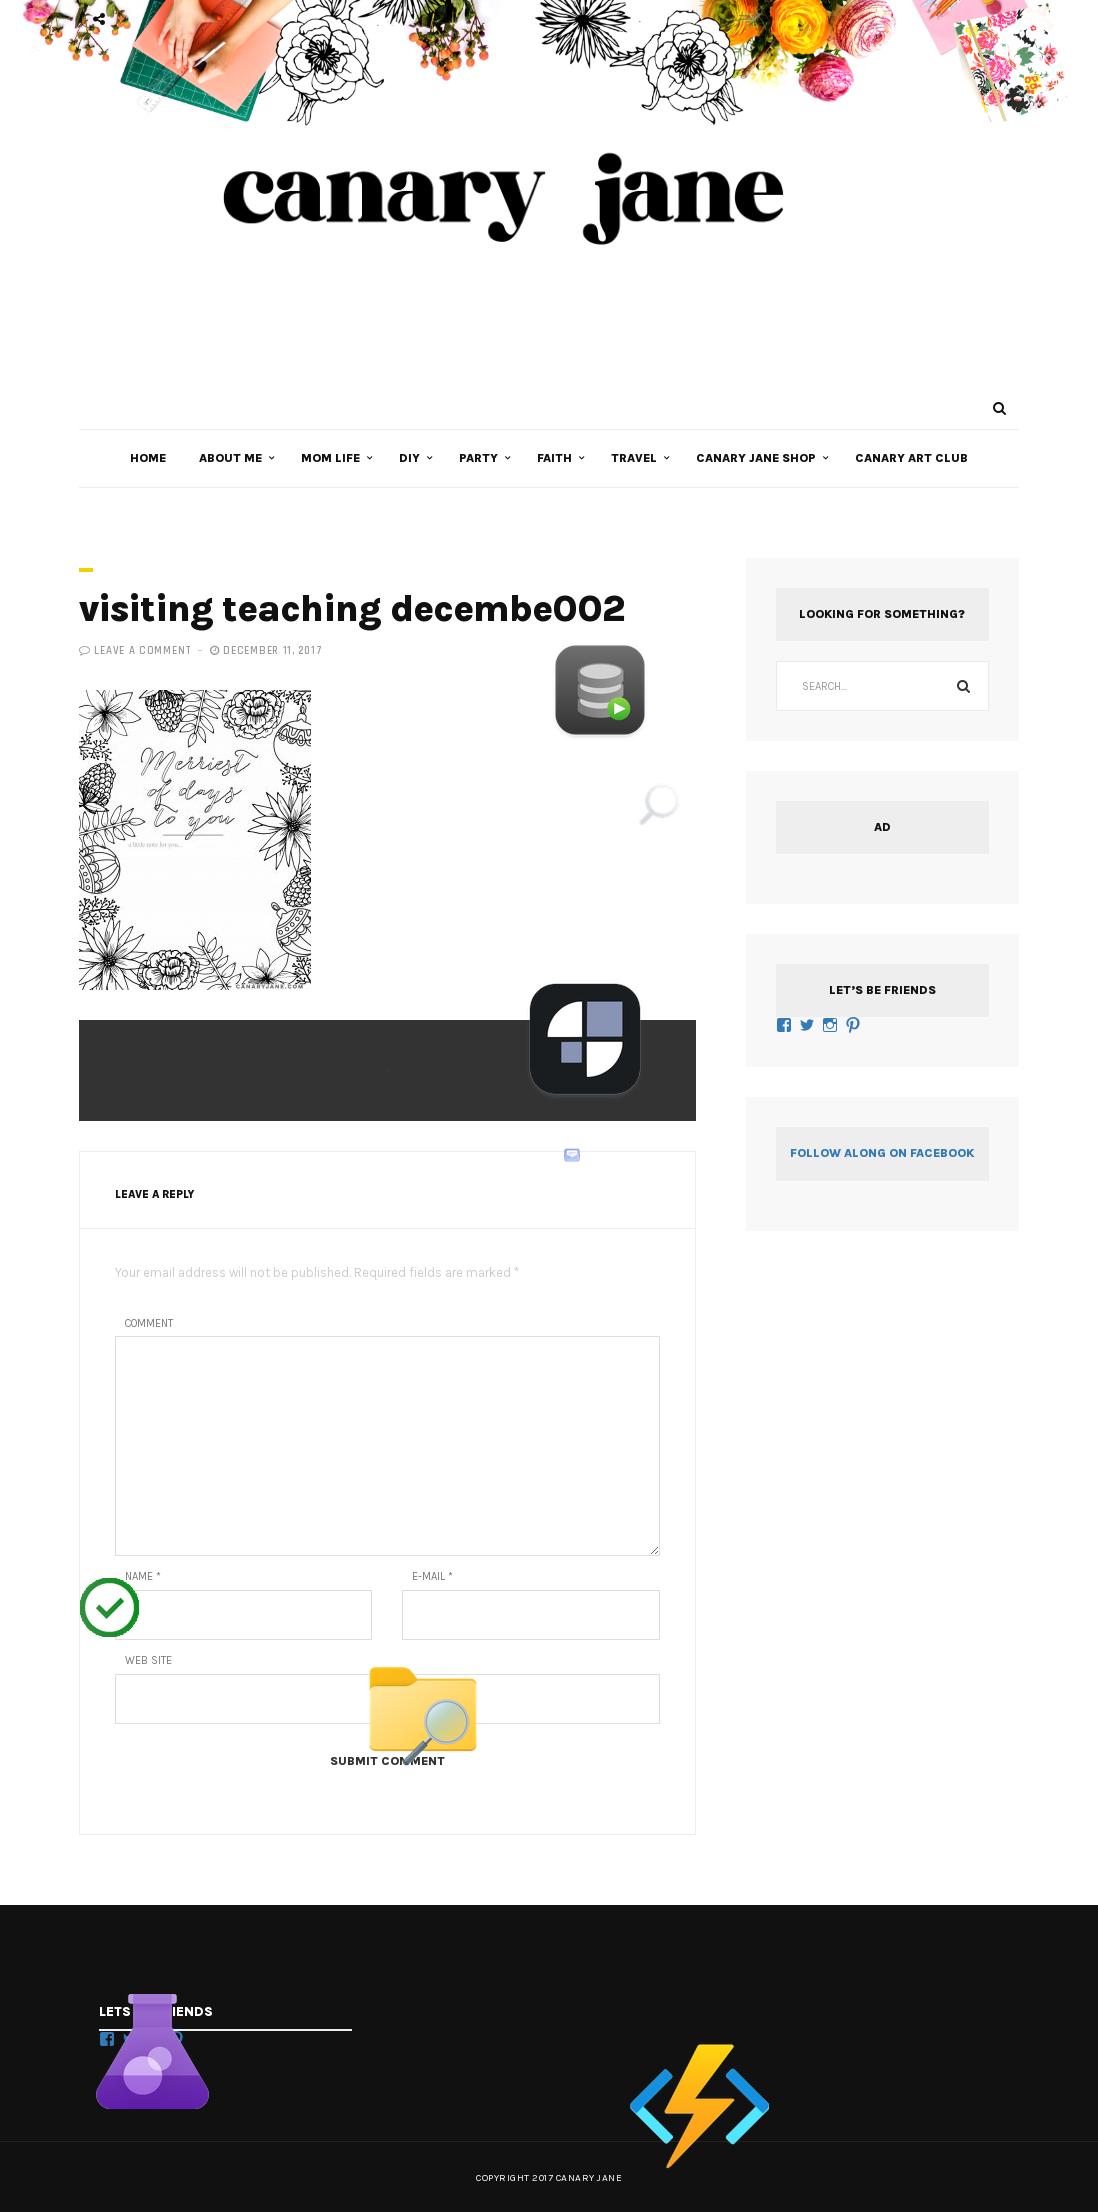 The height and width of the screenshot is (2212, 1098). What do you see at coordinates (699, 2106) in the screenshot?
I see `open azure functions app` at bounding box center [699, 2106].